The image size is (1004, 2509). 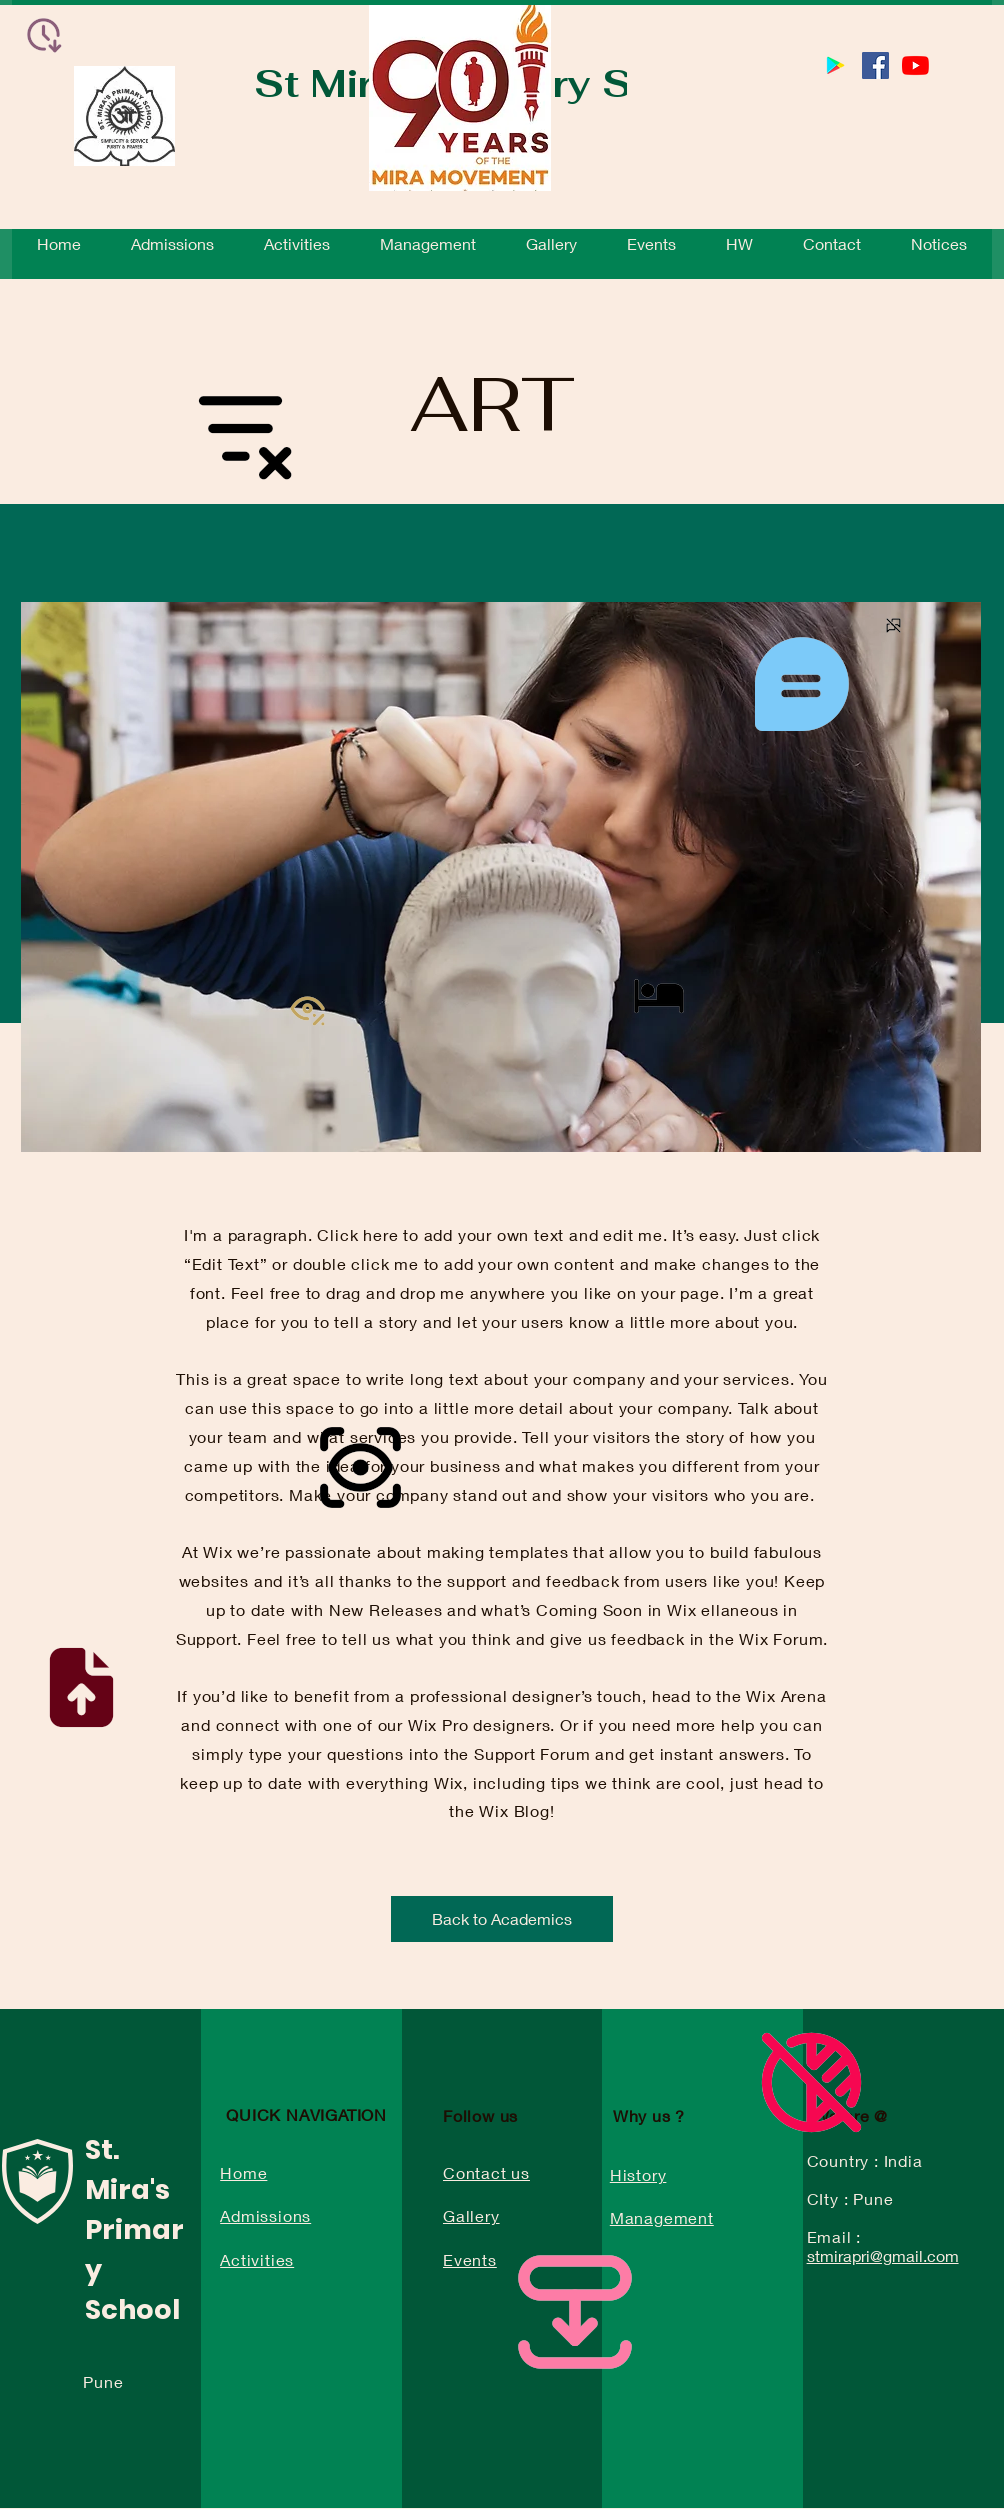 I want to click on clear all active filters, so click(x=240, y=428).